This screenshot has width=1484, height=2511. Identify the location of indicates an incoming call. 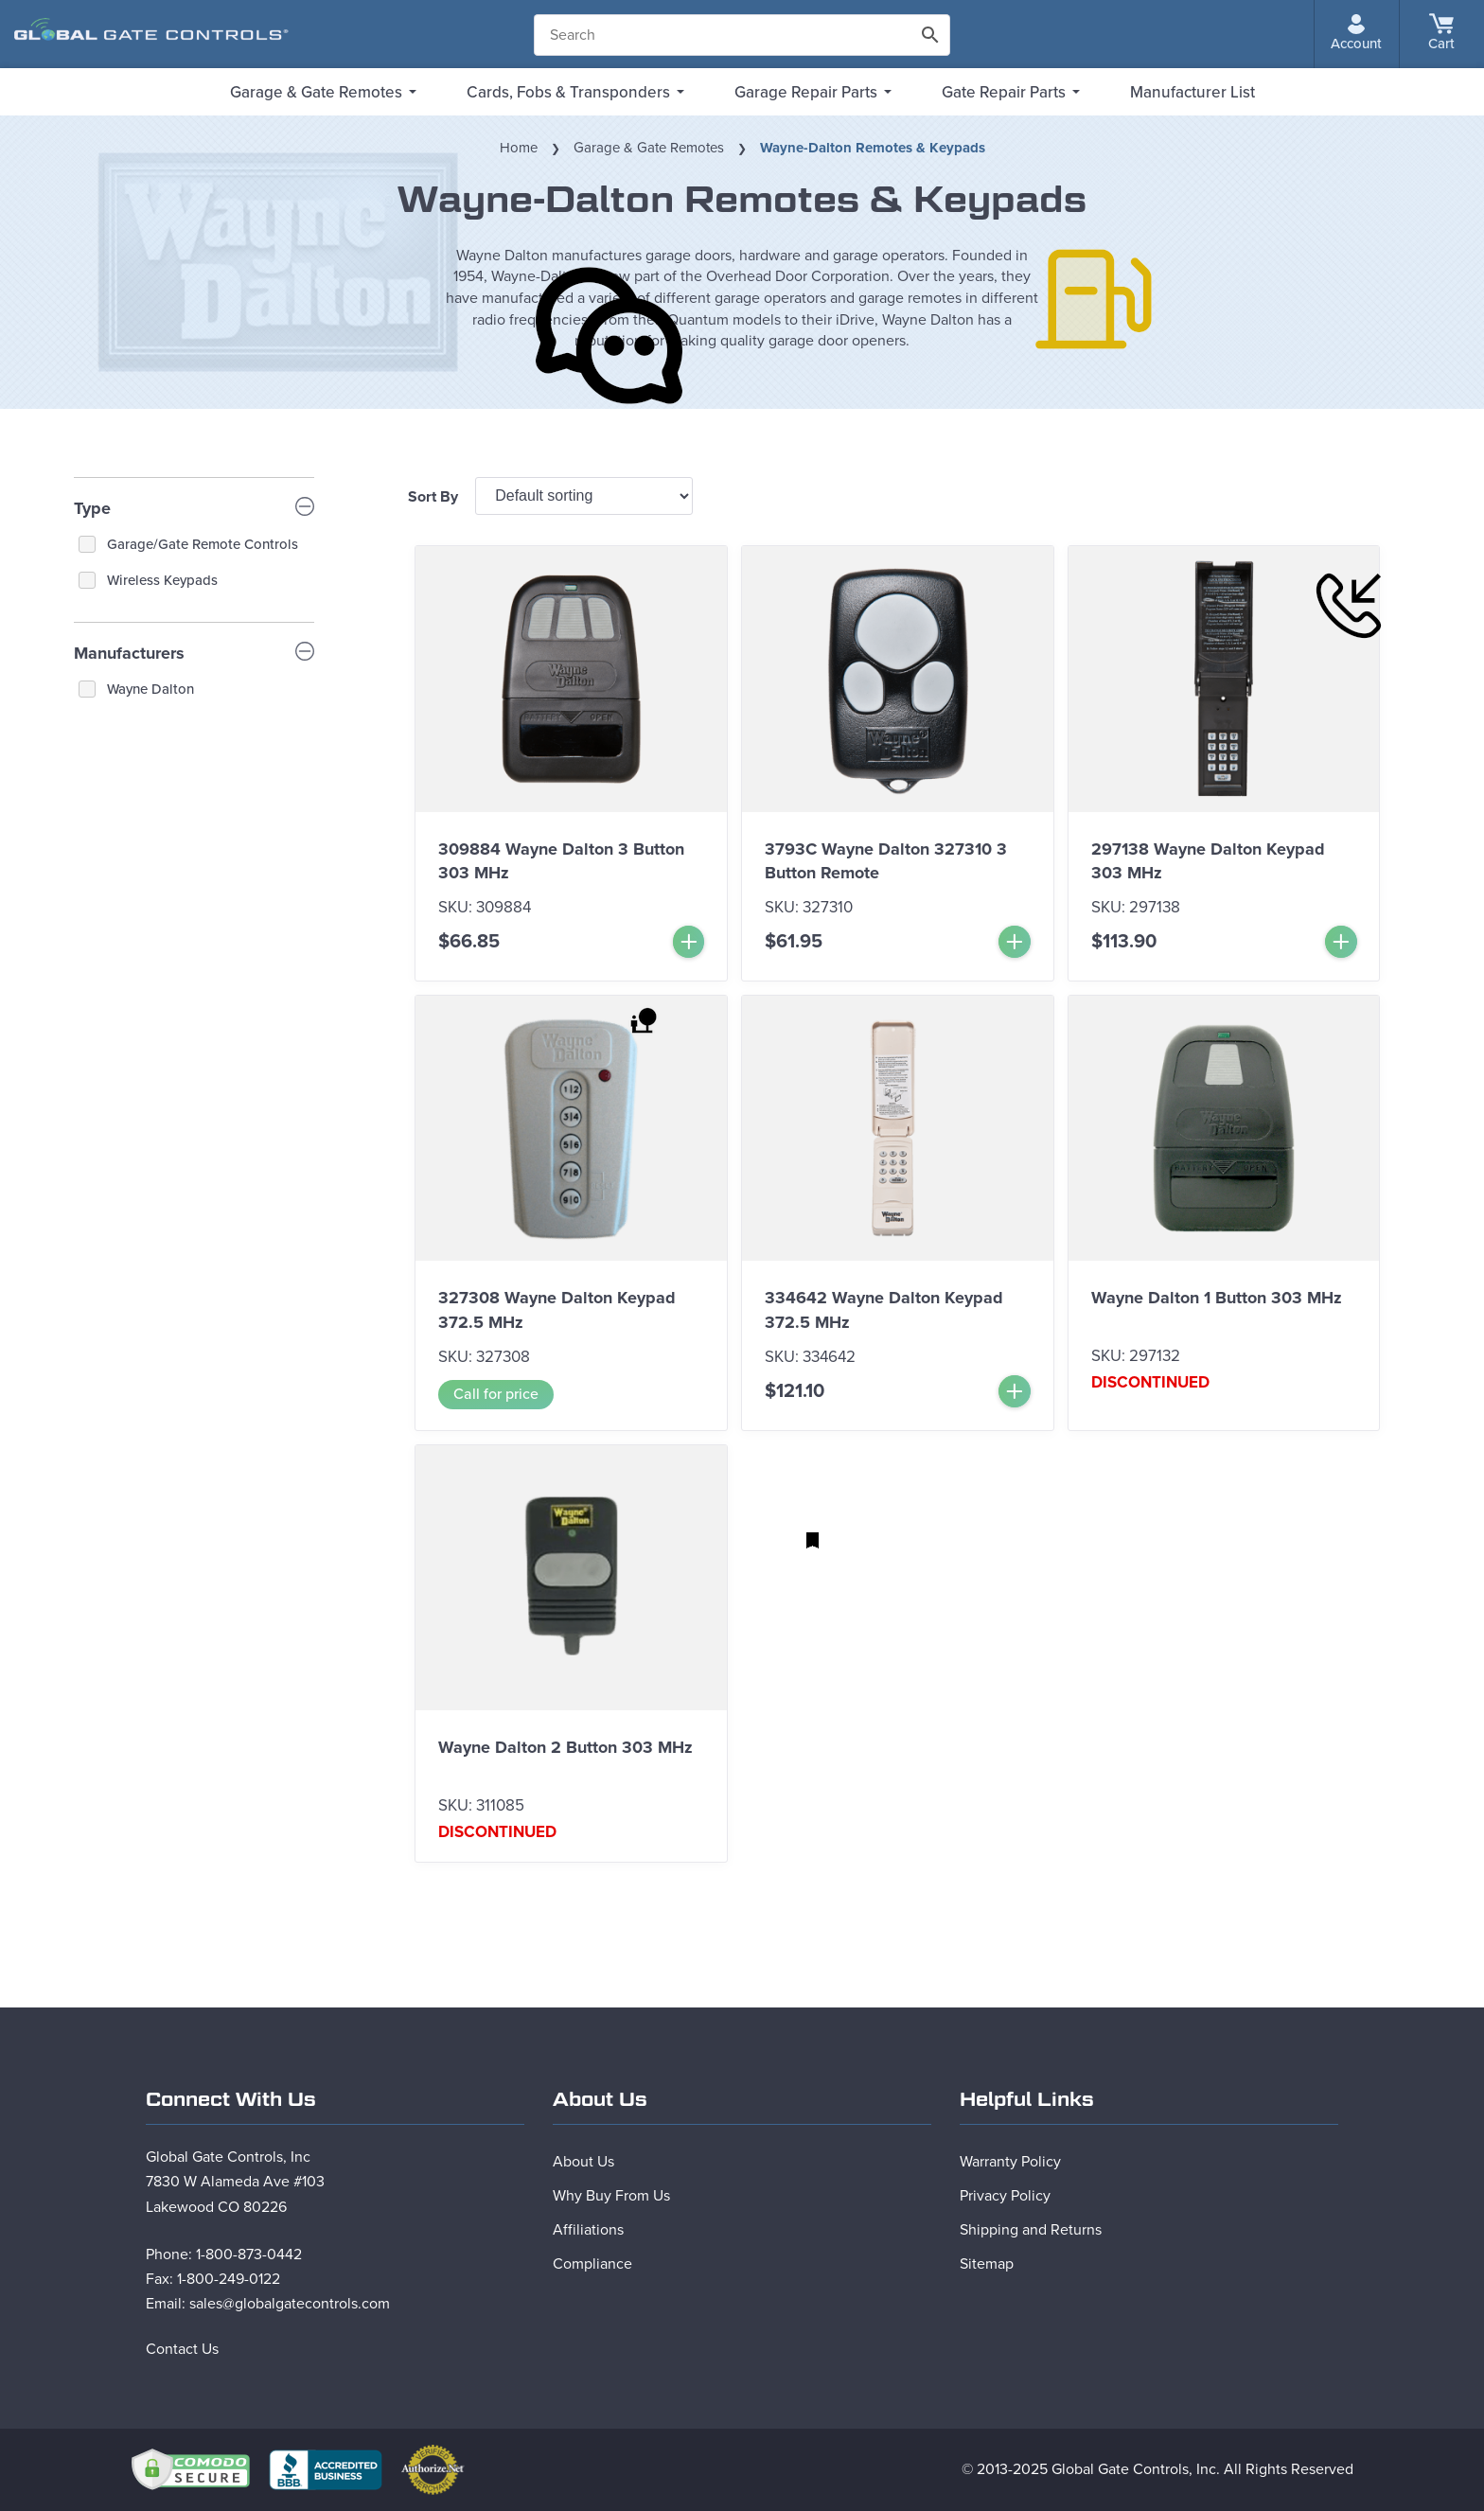
(1349, 606).